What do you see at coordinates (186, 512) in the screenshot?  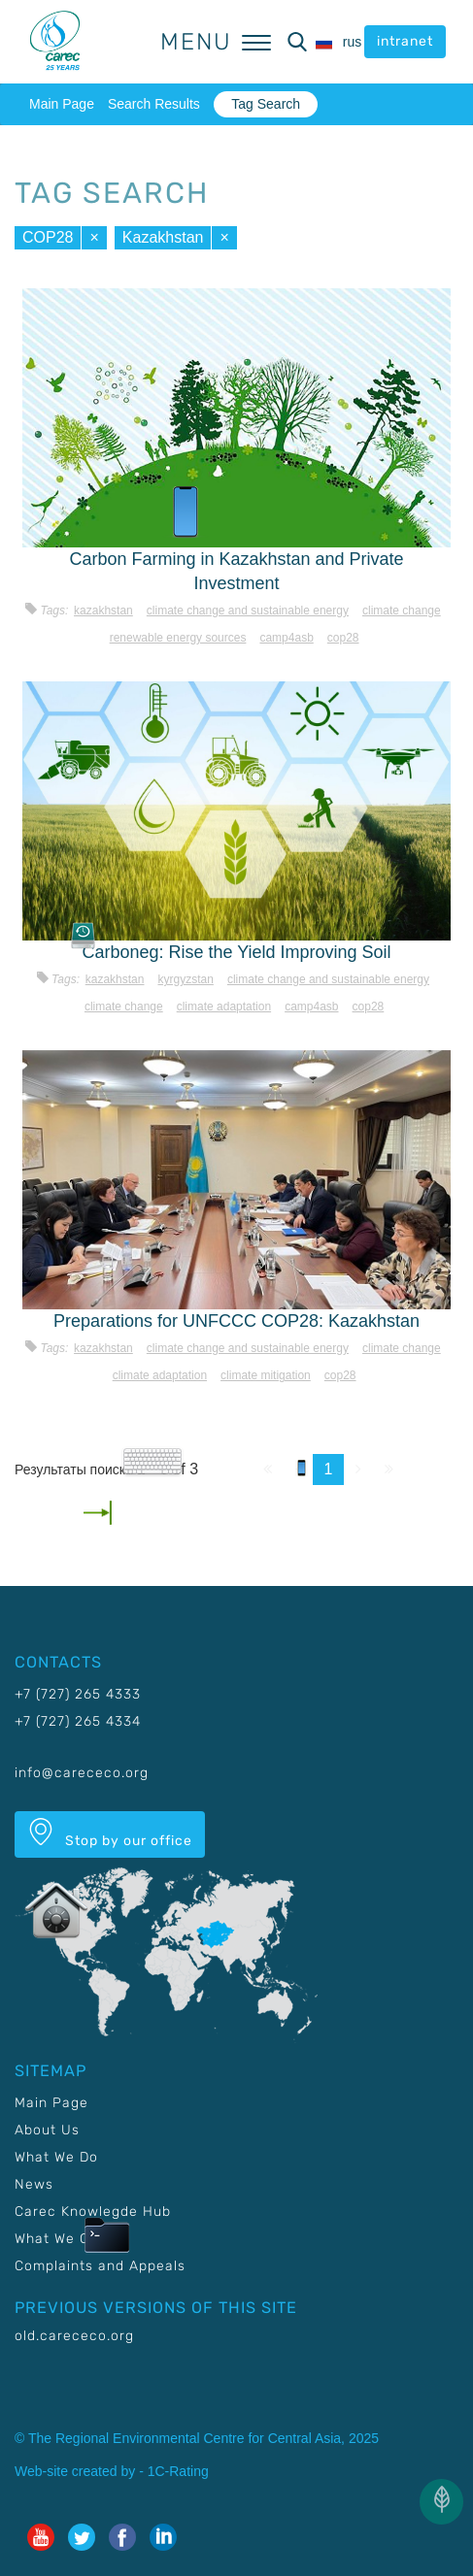 I see `view connected iPhone device` at bounding box center [186, 512].